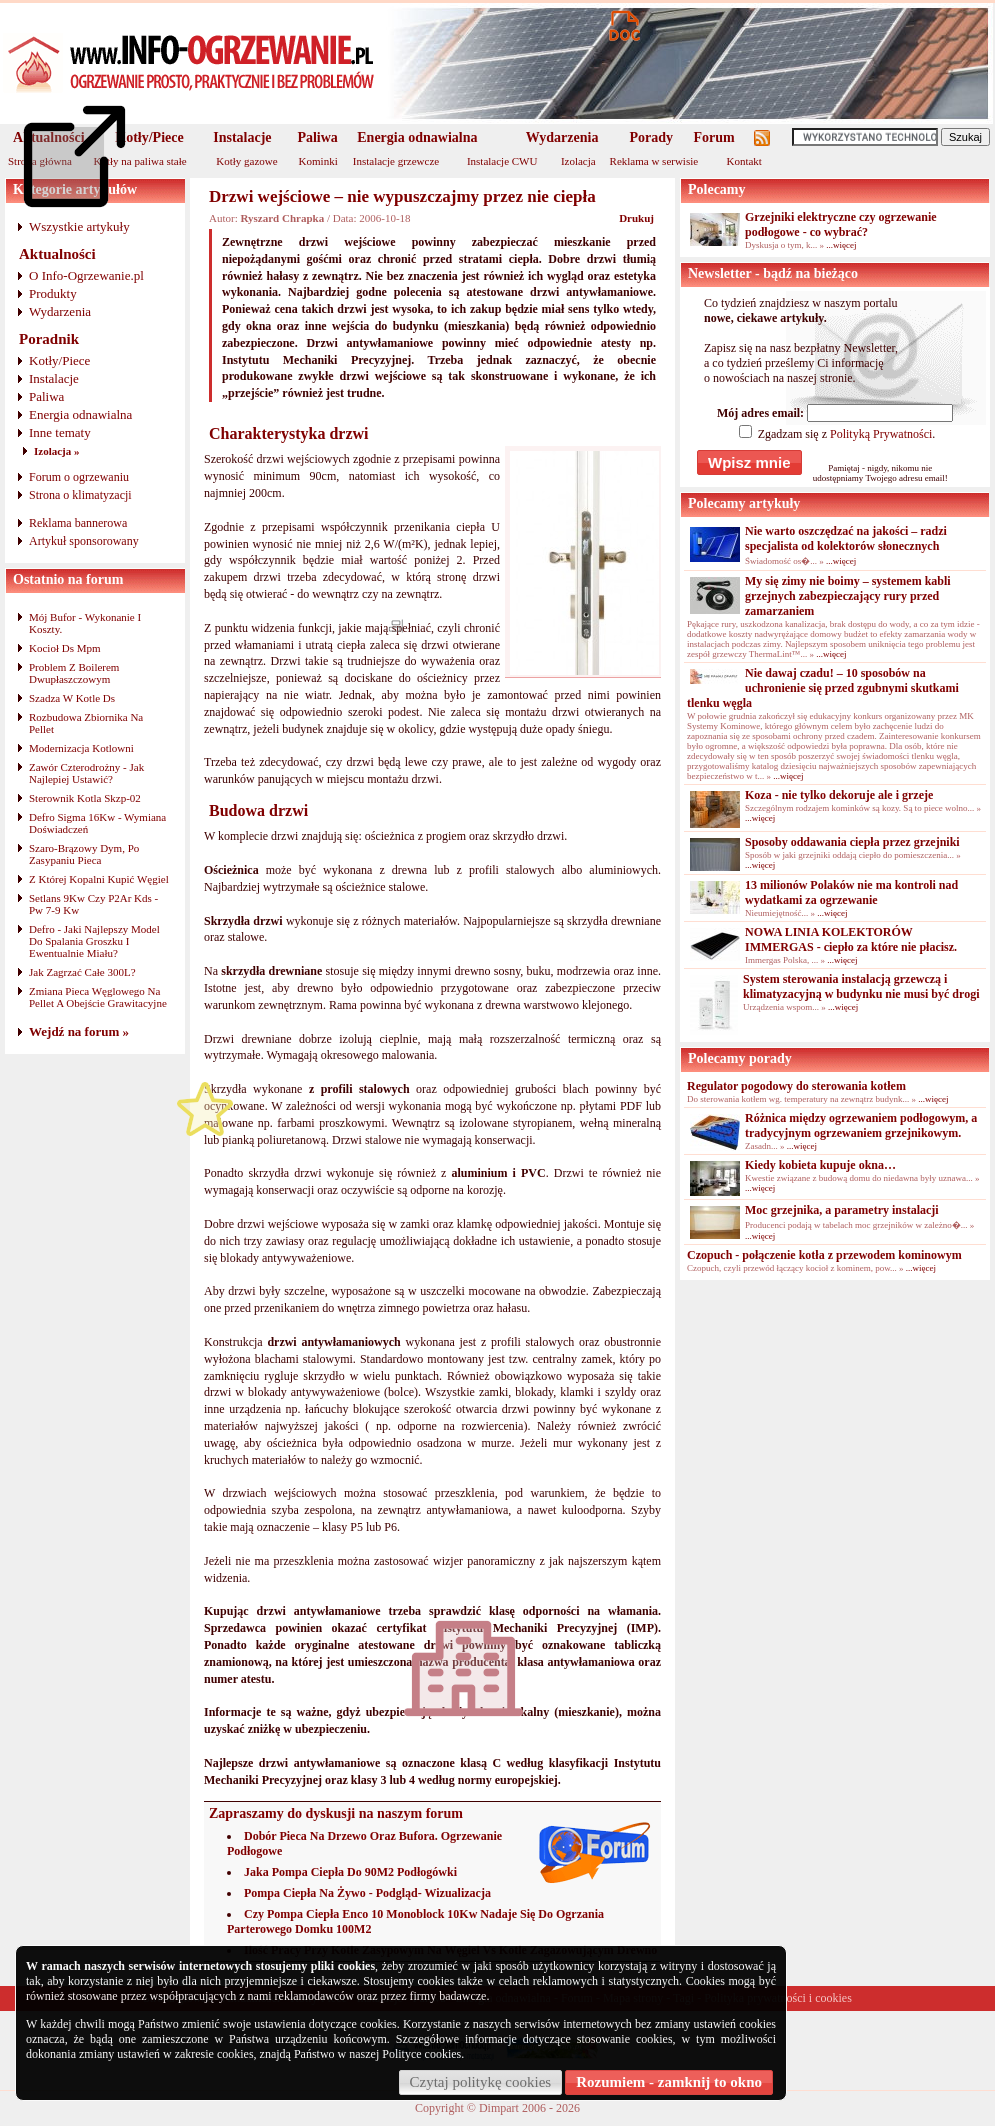 Image resolution: width=995 pixels, height=2126 pixels. Describe the element at coordinates (463, 1668) in the screenshot. I see `view apartment or residential listings` at that location.